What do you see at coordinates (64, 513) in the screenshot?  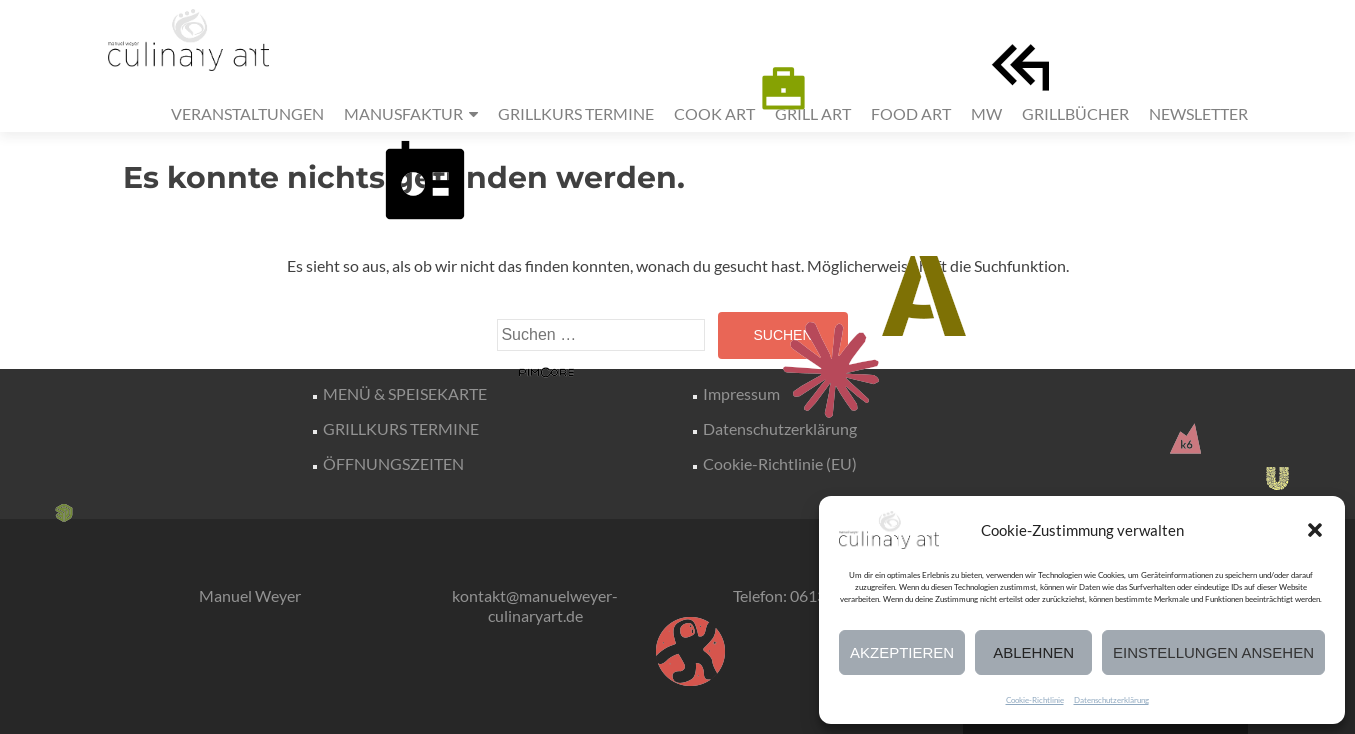 I see `open SketchUp 3D modeling application` at bounding box center [64, 513].